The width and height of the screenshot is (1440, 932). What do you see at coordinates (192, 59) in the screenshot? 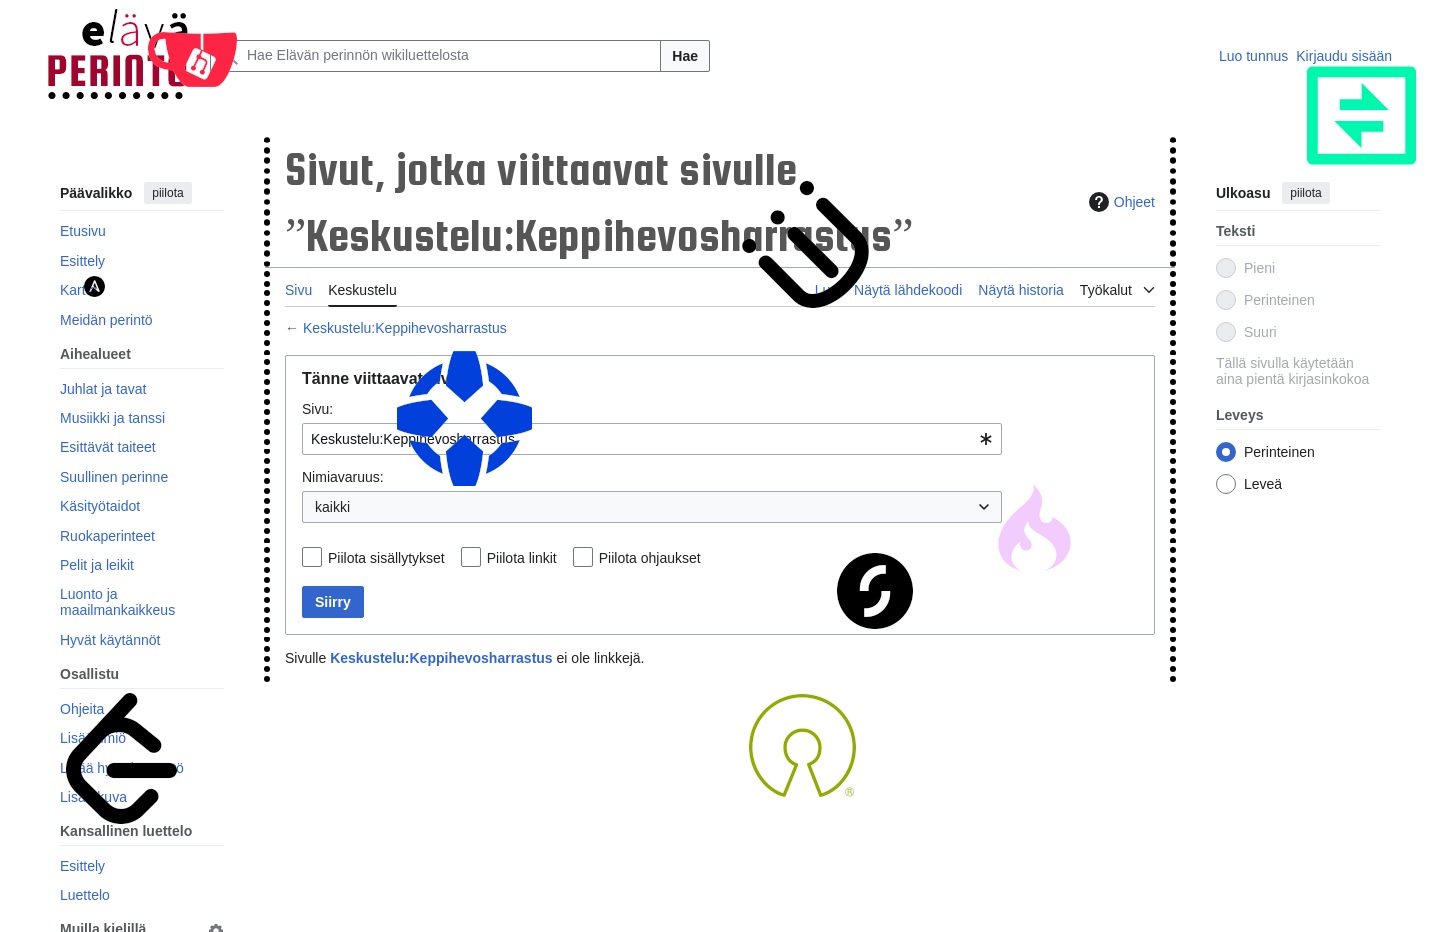
I see `open gitea git repository` at bounding box center [192, 59].